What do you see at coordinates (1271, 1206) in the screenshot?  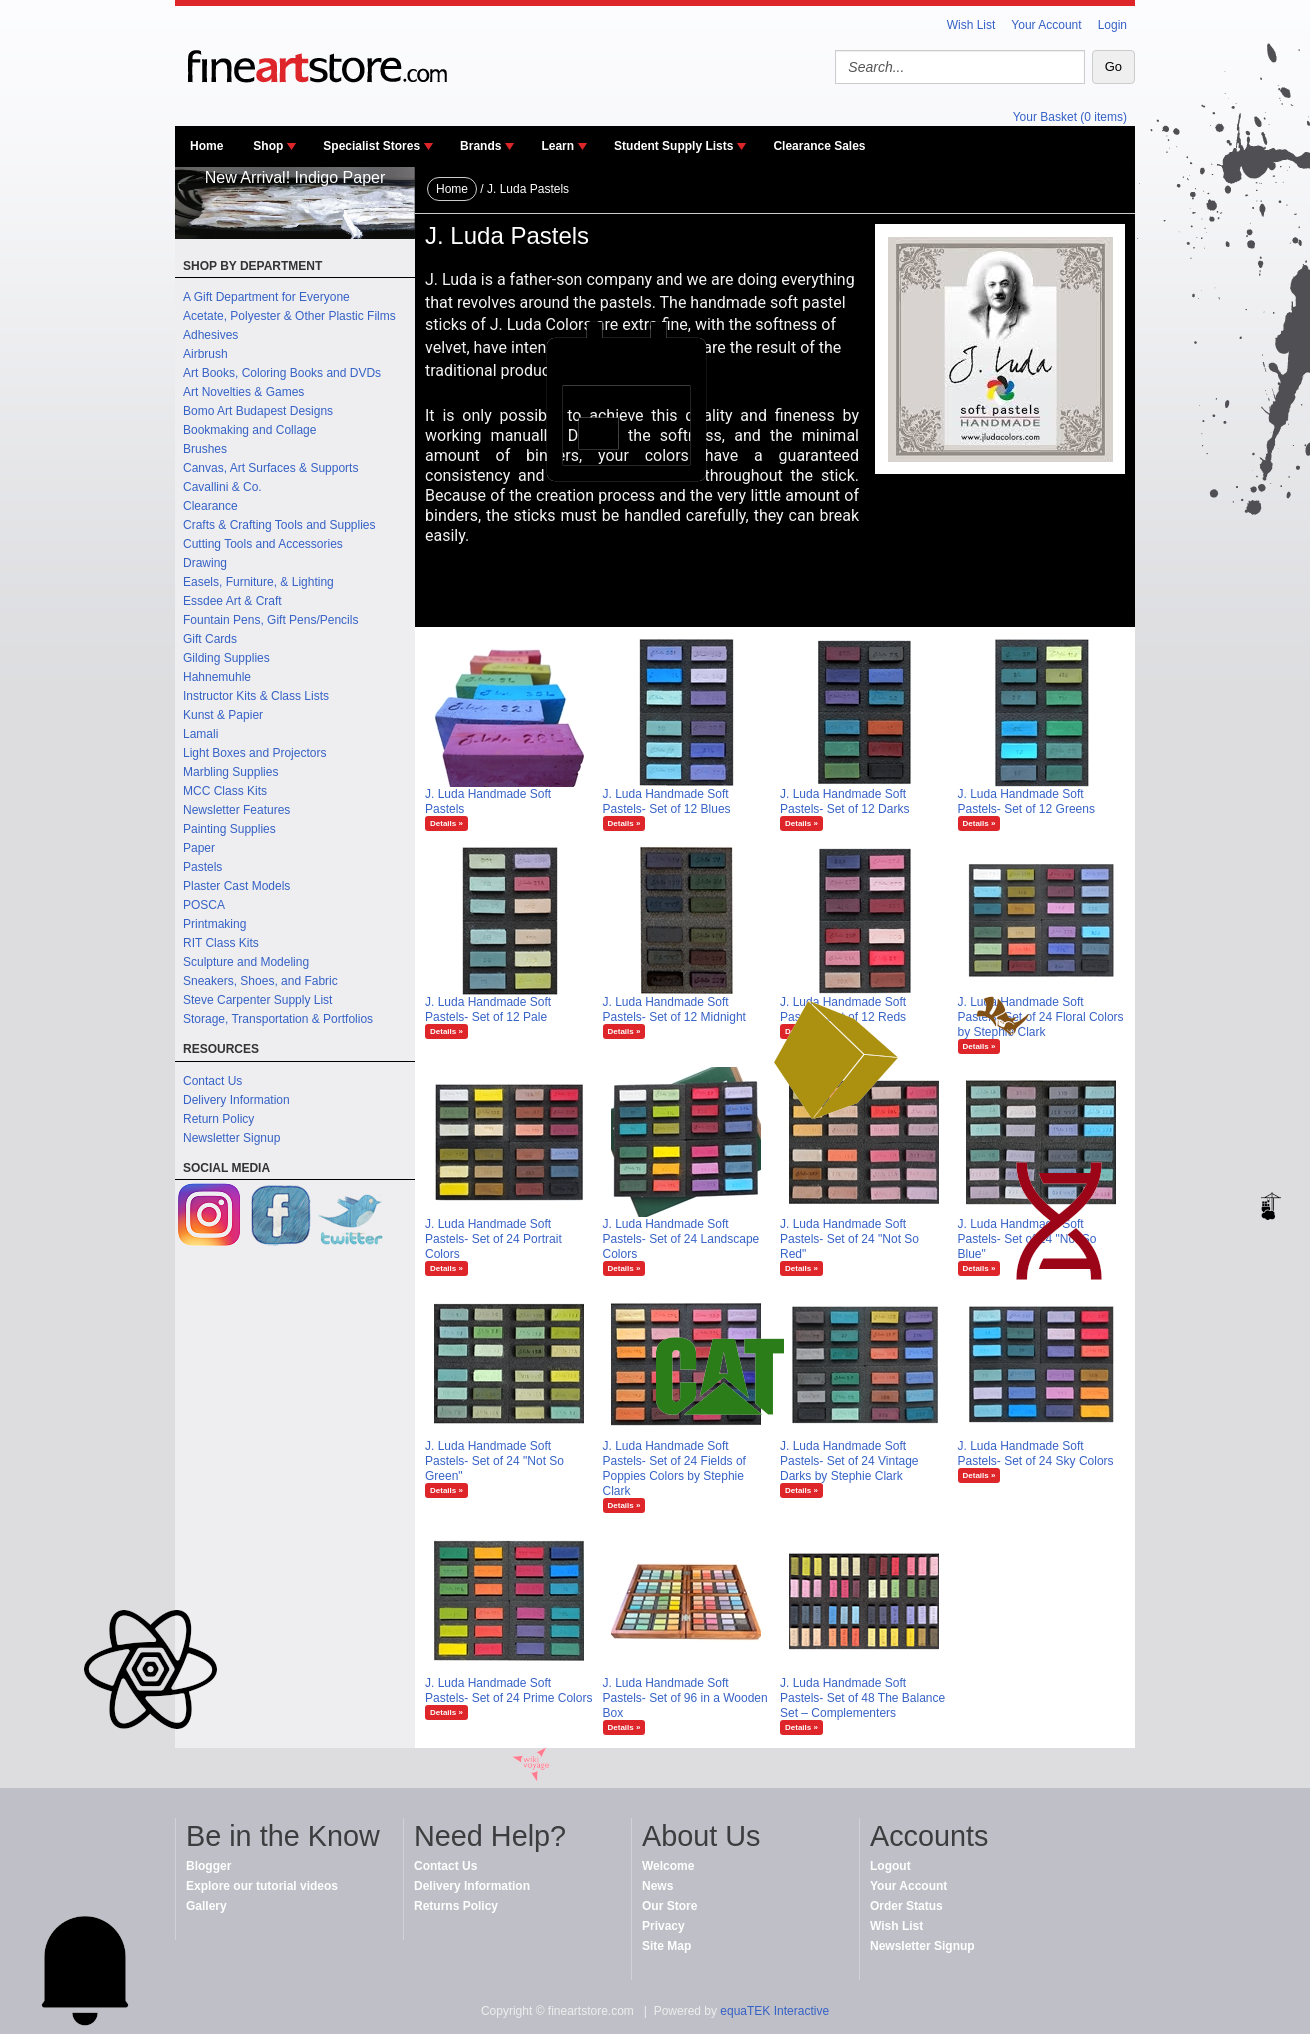 I see `open portainer container management dashboard` at bounding box center [1271, 1206].